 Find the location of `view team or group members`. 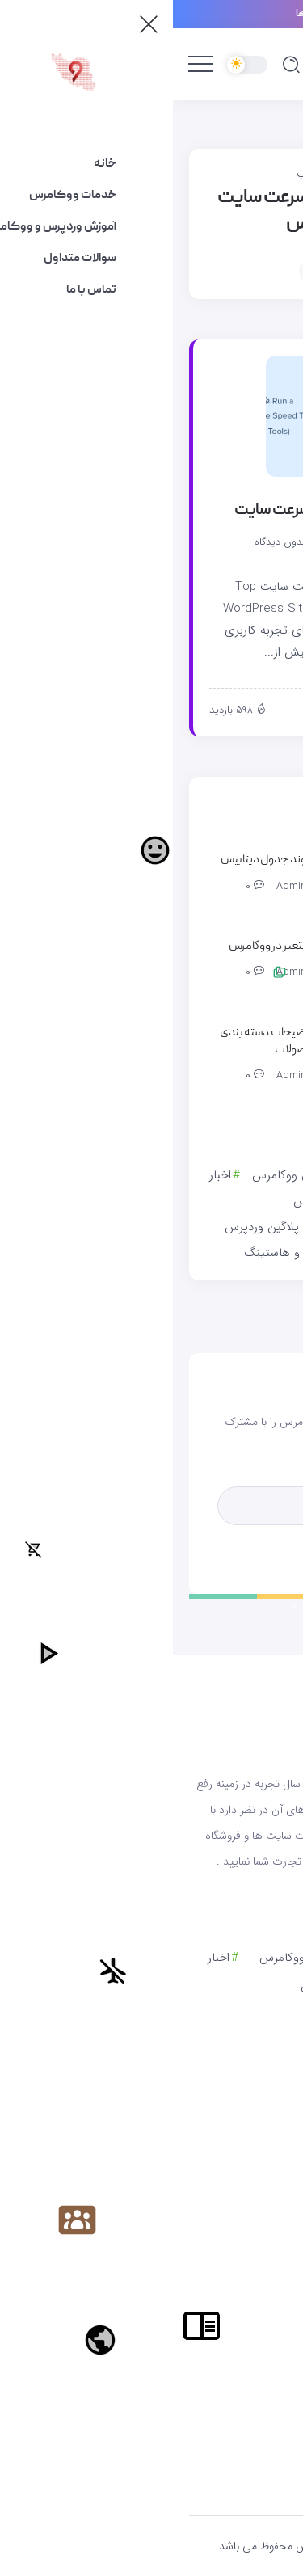

view team or group members is located at coordinates (77, 2220).